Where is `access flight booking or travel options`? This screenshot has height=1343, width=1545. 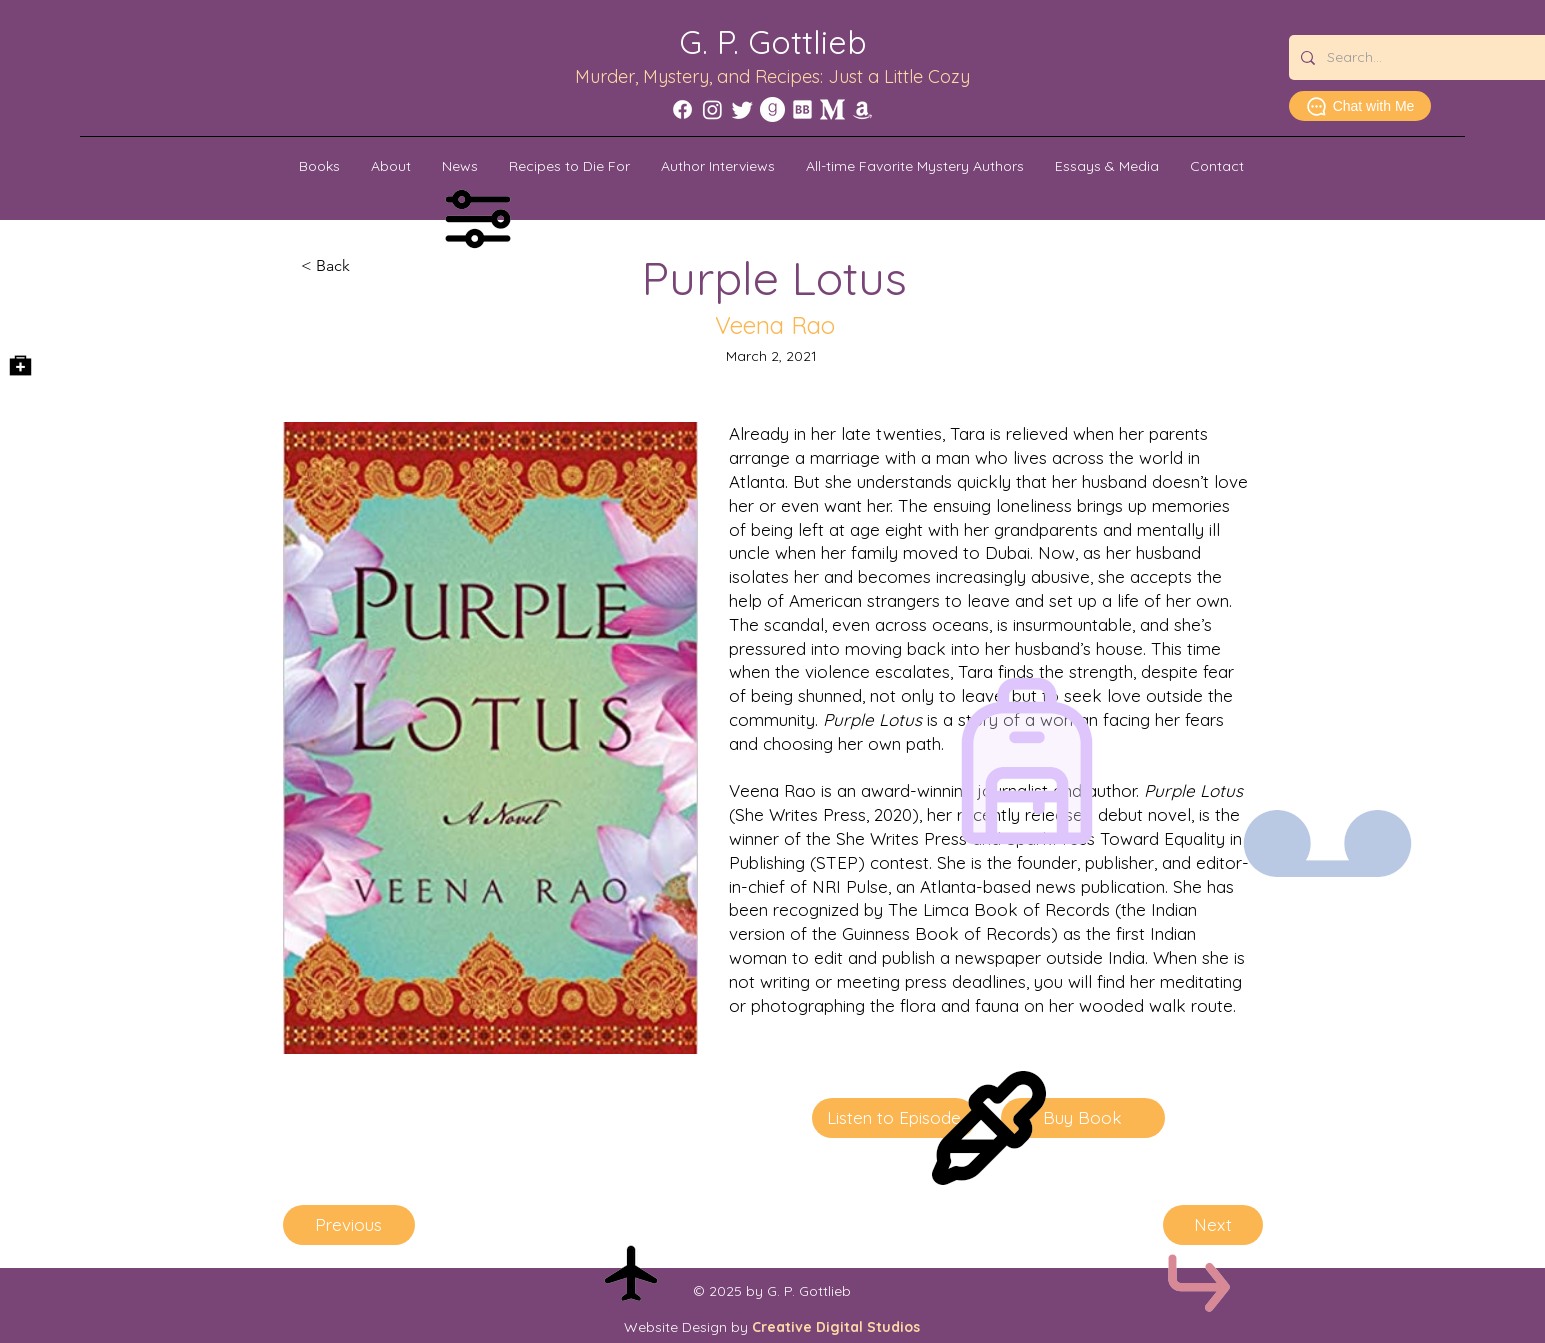
access flight booking or travel options is located at coordinates (632, 1273).